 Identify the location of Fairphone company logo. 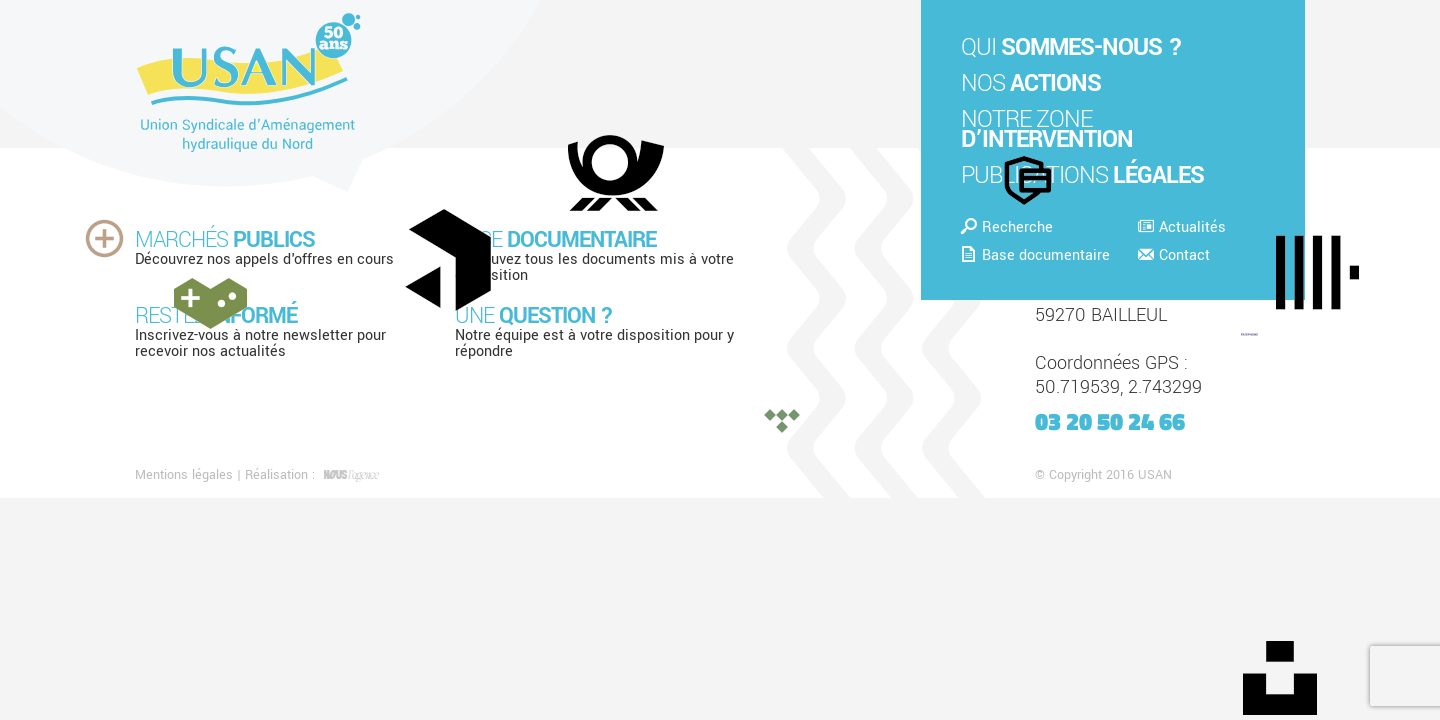
(1249, 334).